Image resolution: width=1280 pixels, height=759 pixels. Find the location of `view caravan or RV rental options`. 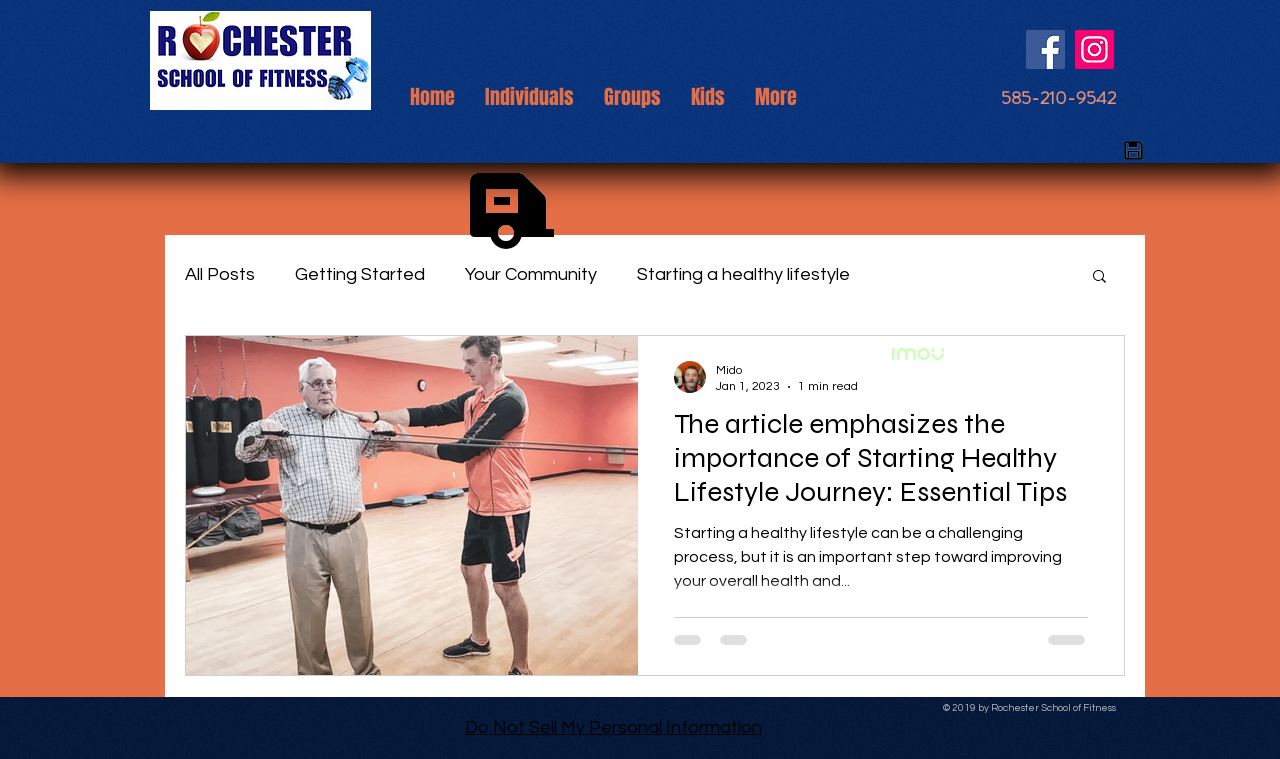

view caravan or RV rental options is located at coordinates (510, 209).